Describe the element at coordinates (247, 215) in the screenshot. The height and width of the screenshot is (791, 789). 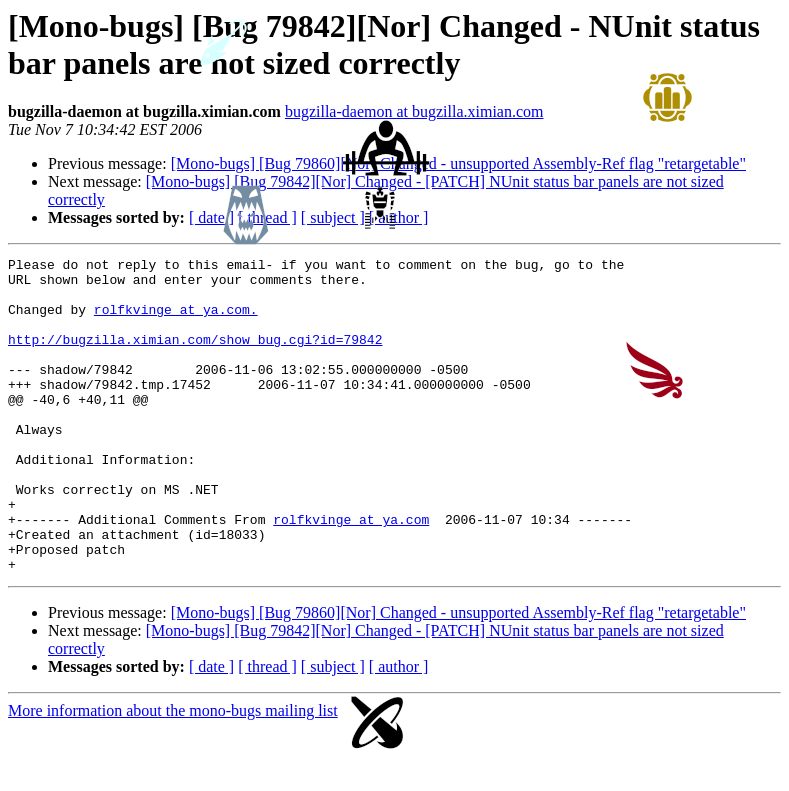
I see `select swallow as your creature or avatar` at that location.